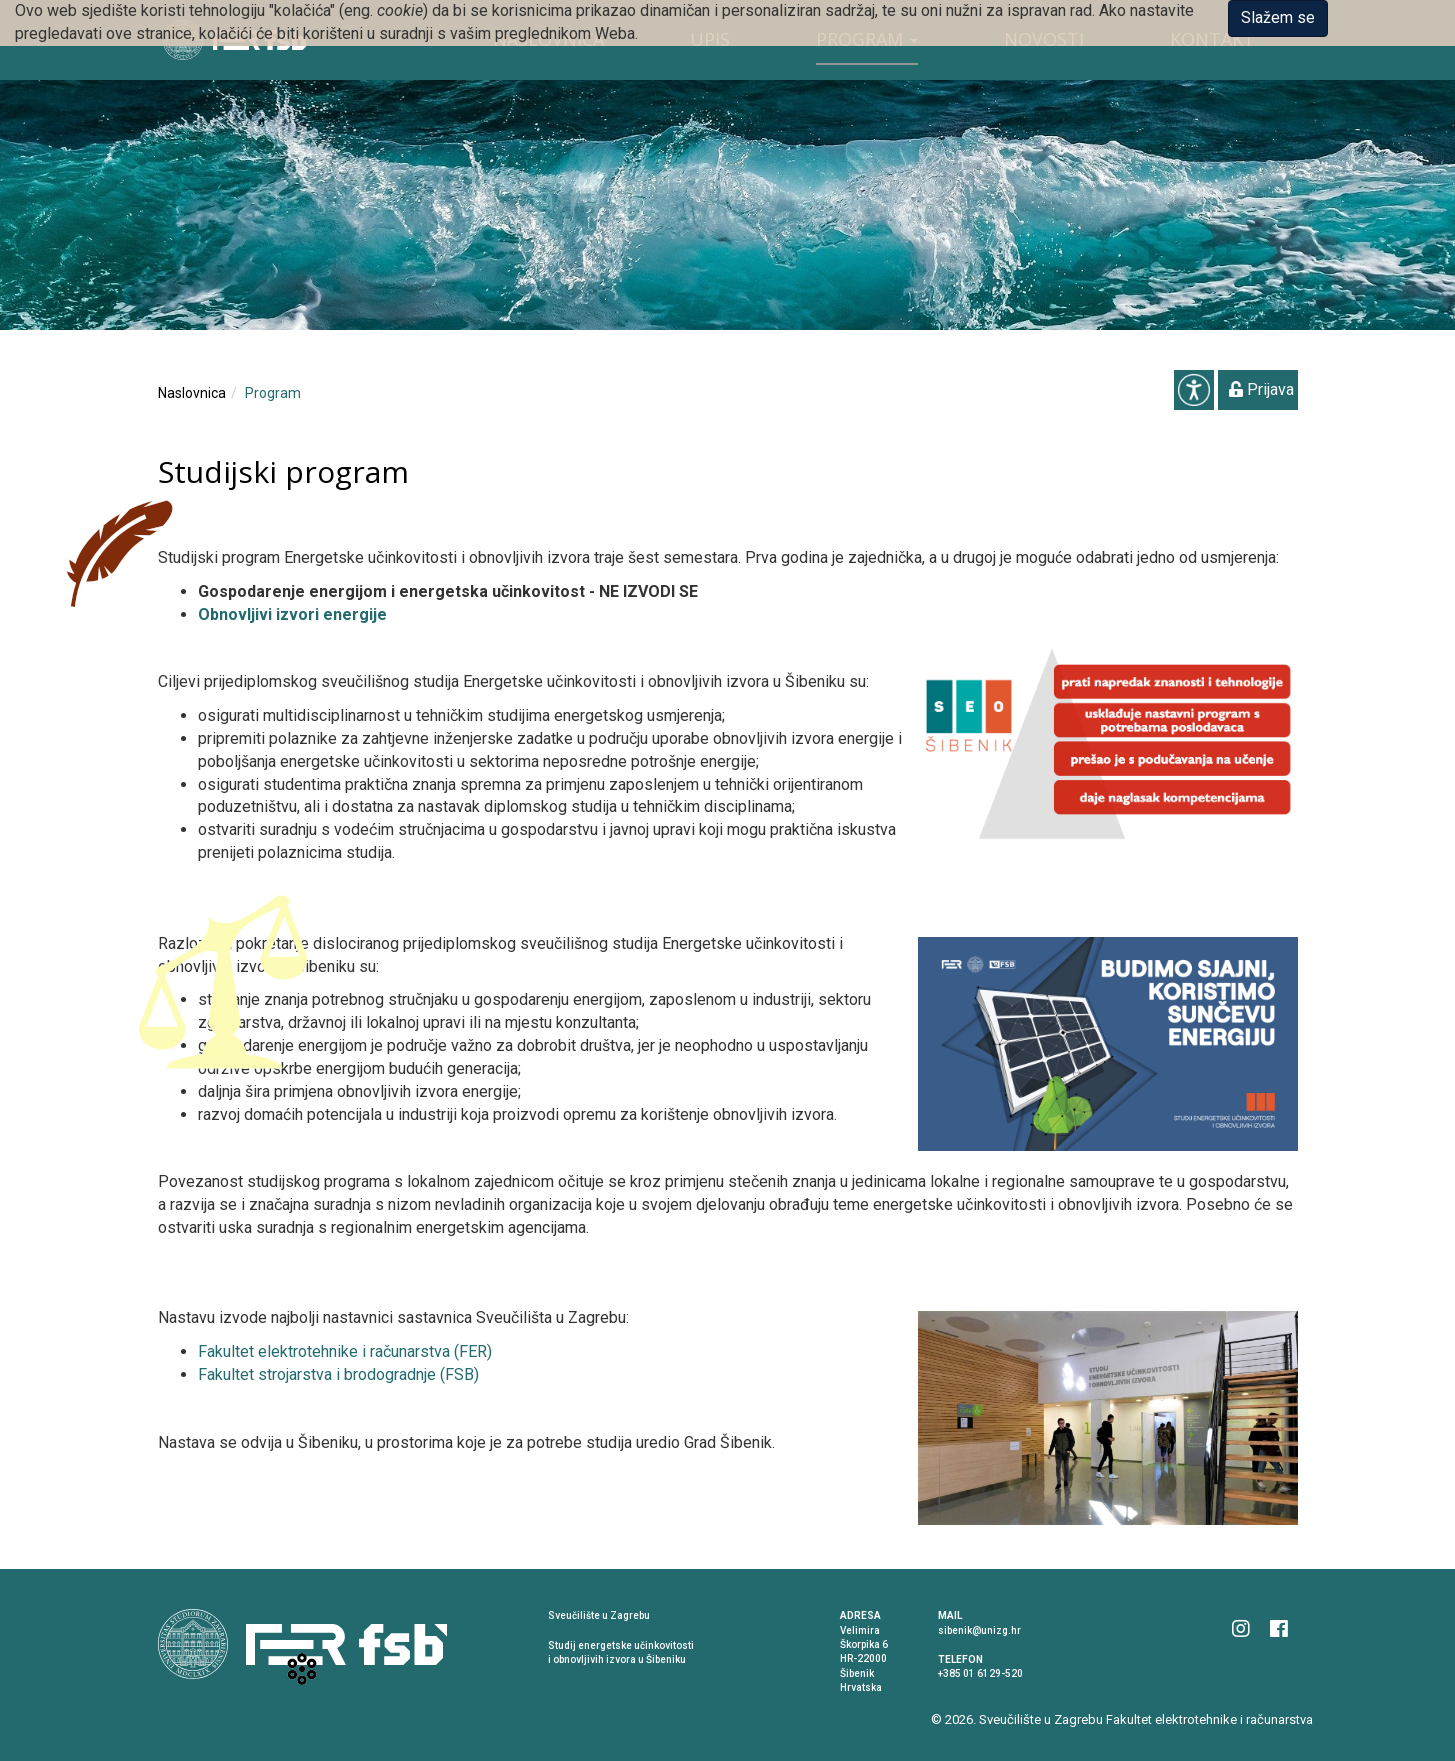 The width and height of the screenshot is (1455, 1761). I want to click on indicates unfair or biased judgment, so click(223, 982).